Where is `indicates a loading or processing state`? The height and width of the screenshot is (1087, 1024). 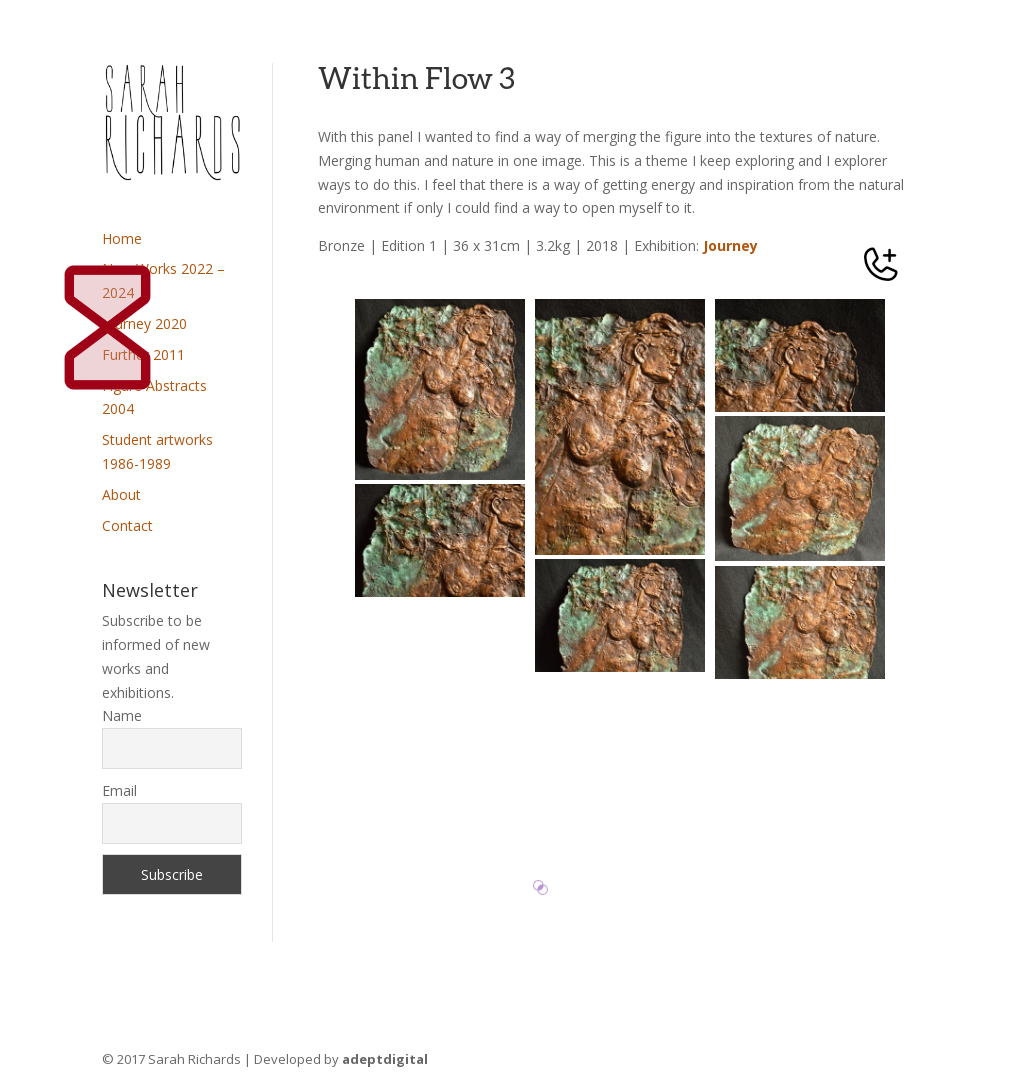 indicates a loading or processing state is located at coordinates (107, 327).